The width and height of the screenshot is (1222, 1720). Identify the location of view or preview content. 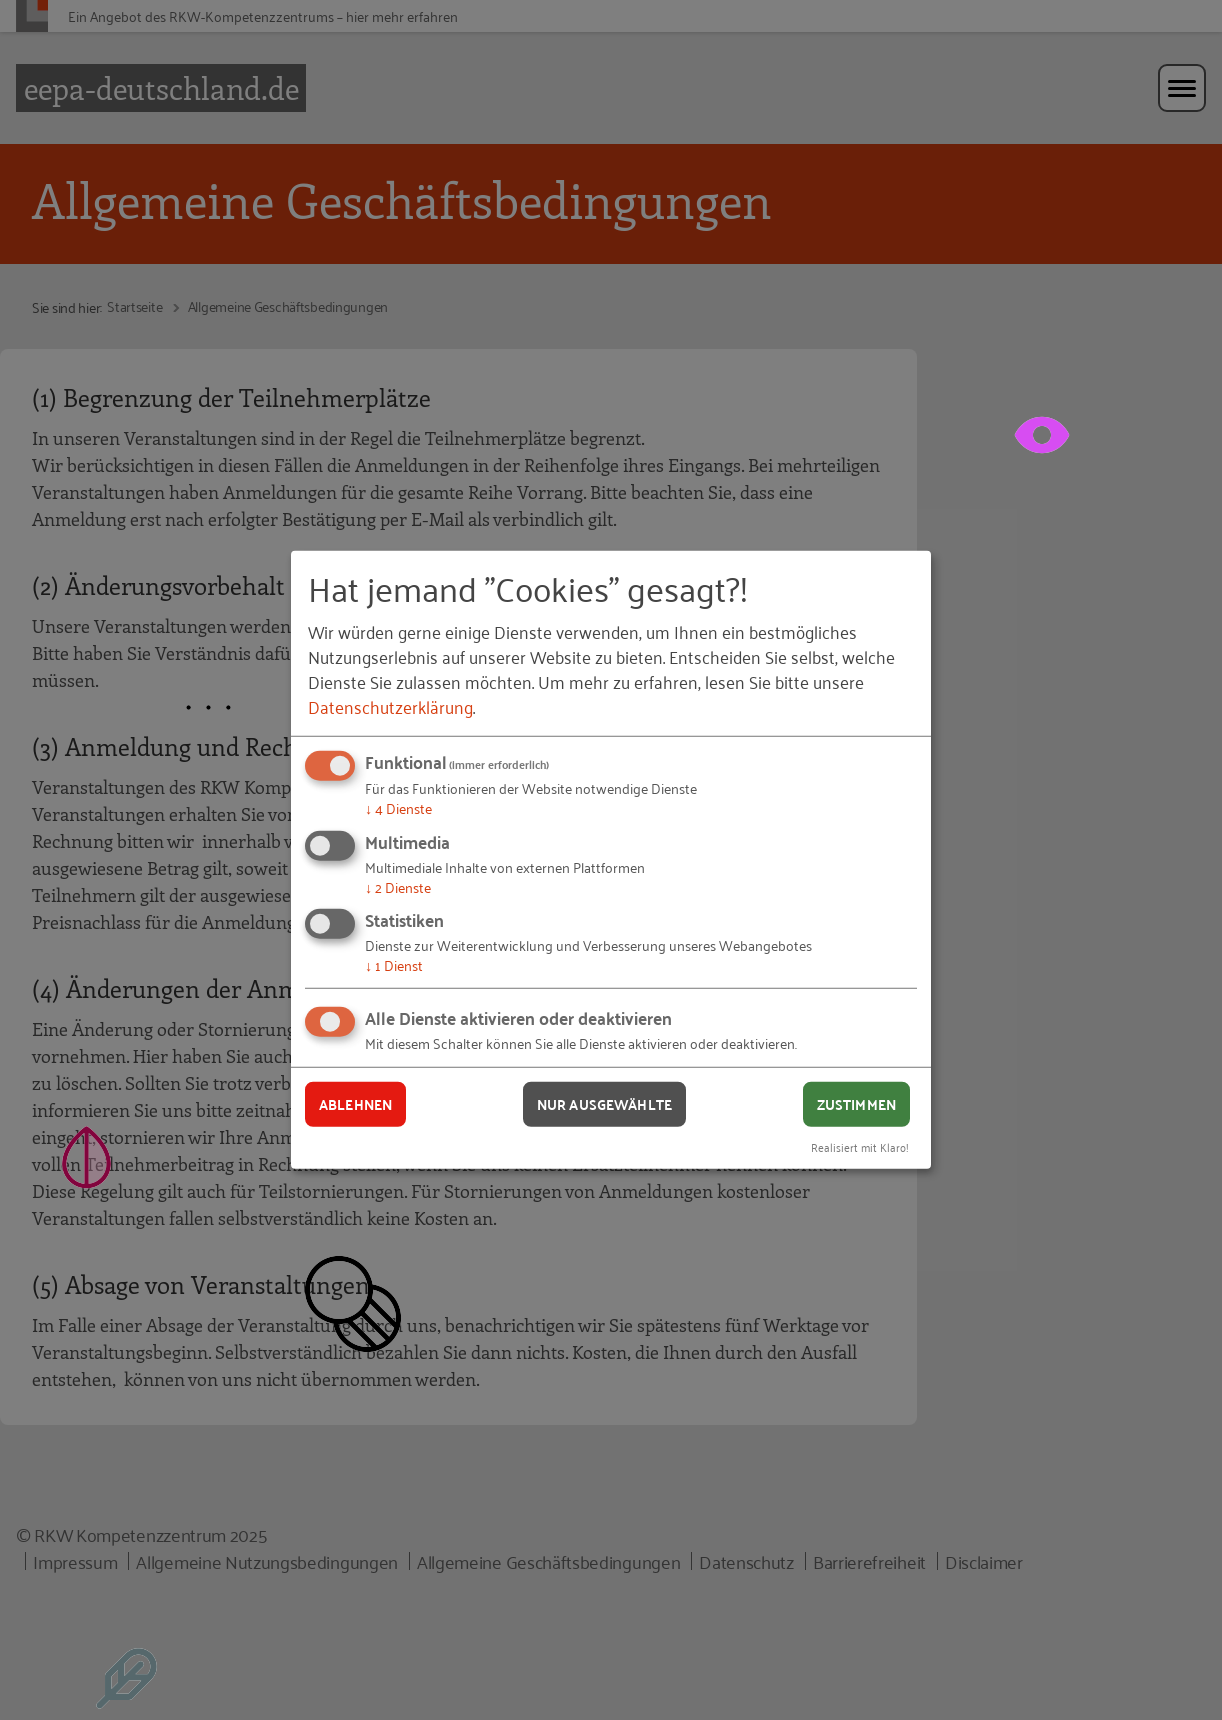
(1042, 435).